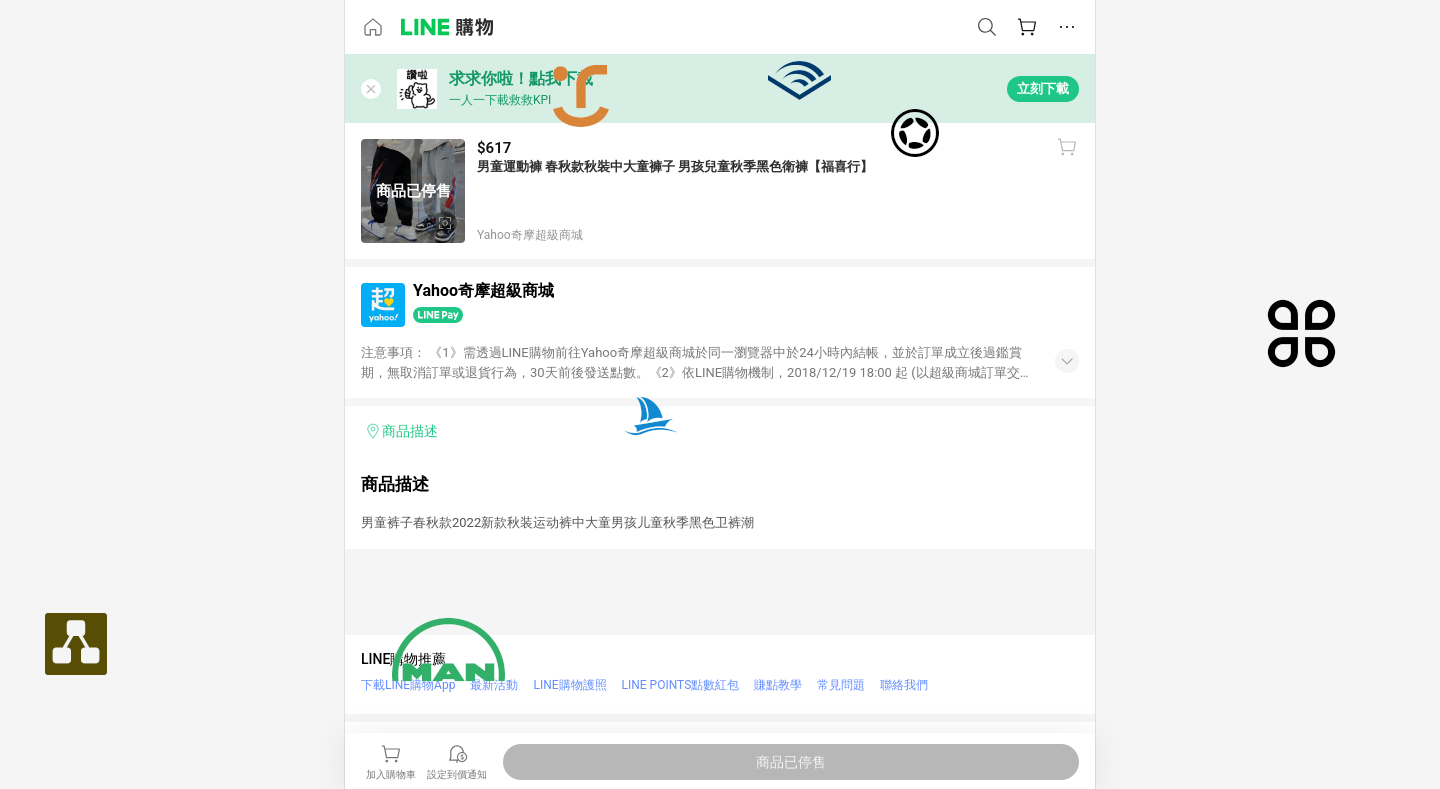 The height and width of the screenshot is (789, 1440). I want to click on rezgo booking platform logo, so click(581, 96).